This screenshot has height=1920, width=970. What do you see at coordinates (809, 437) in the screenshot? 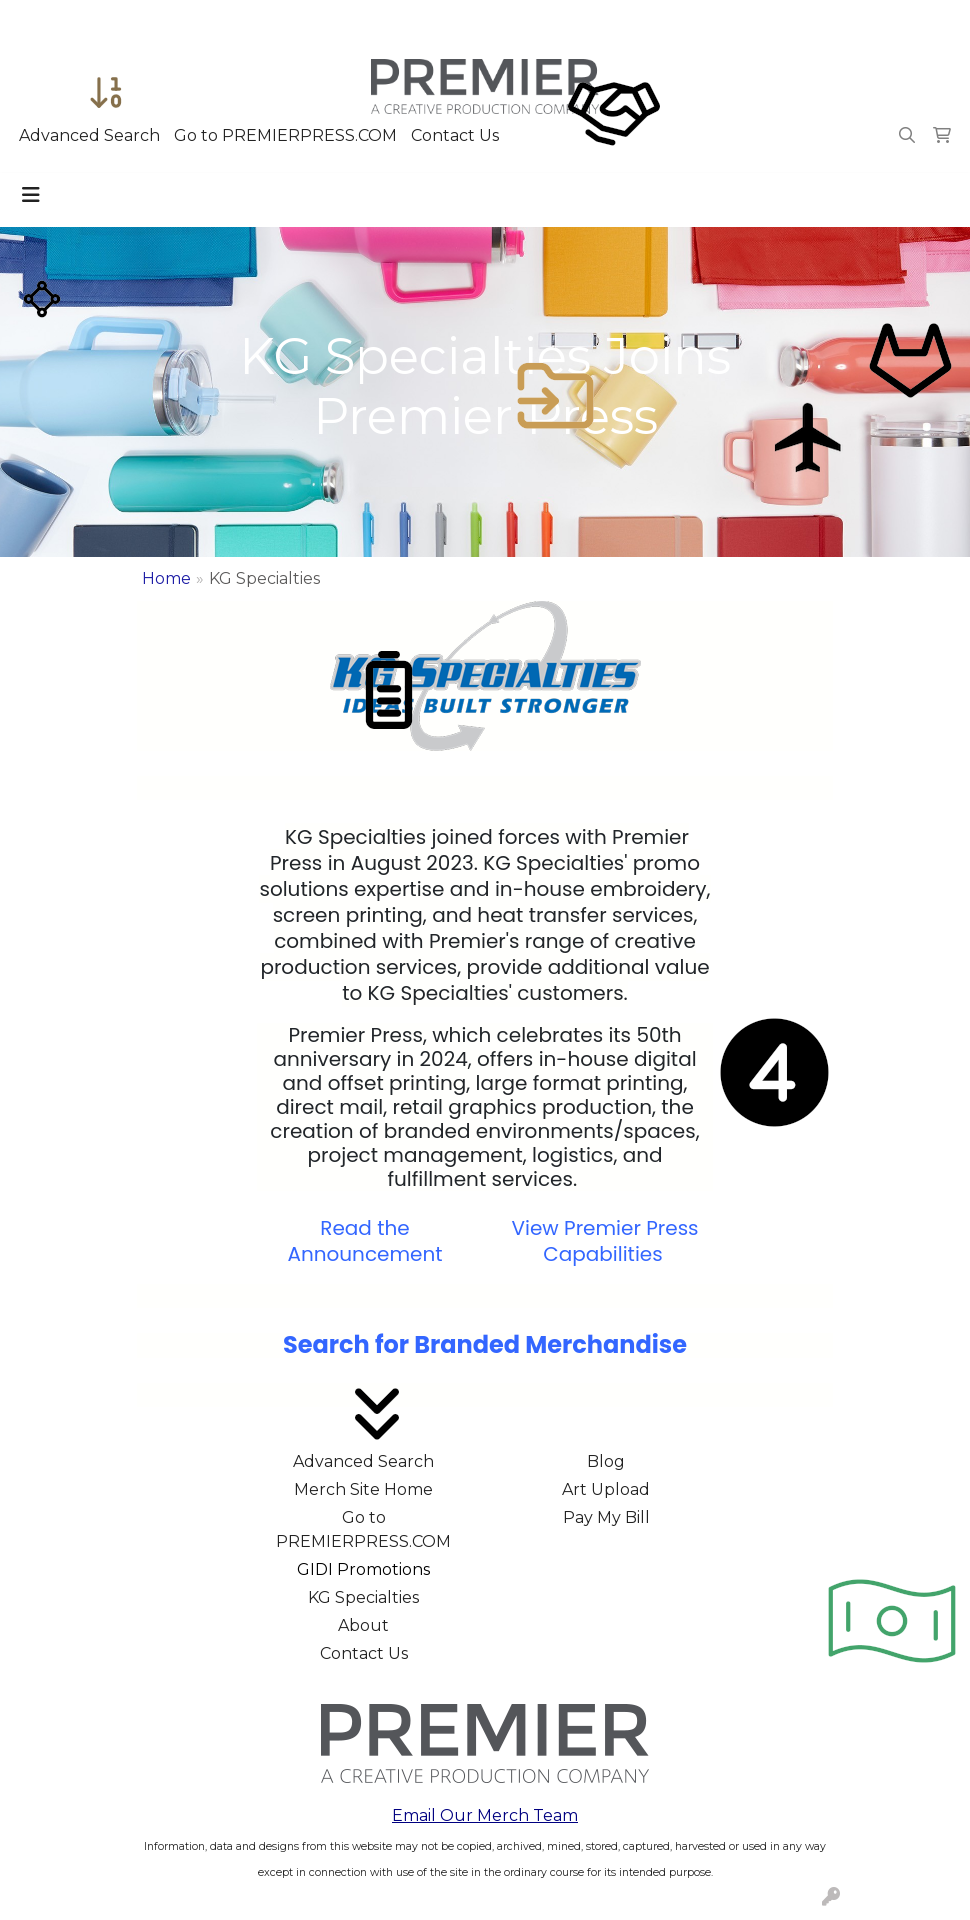
I see `access flight booking or travel options` at bounding box center [809, 437].